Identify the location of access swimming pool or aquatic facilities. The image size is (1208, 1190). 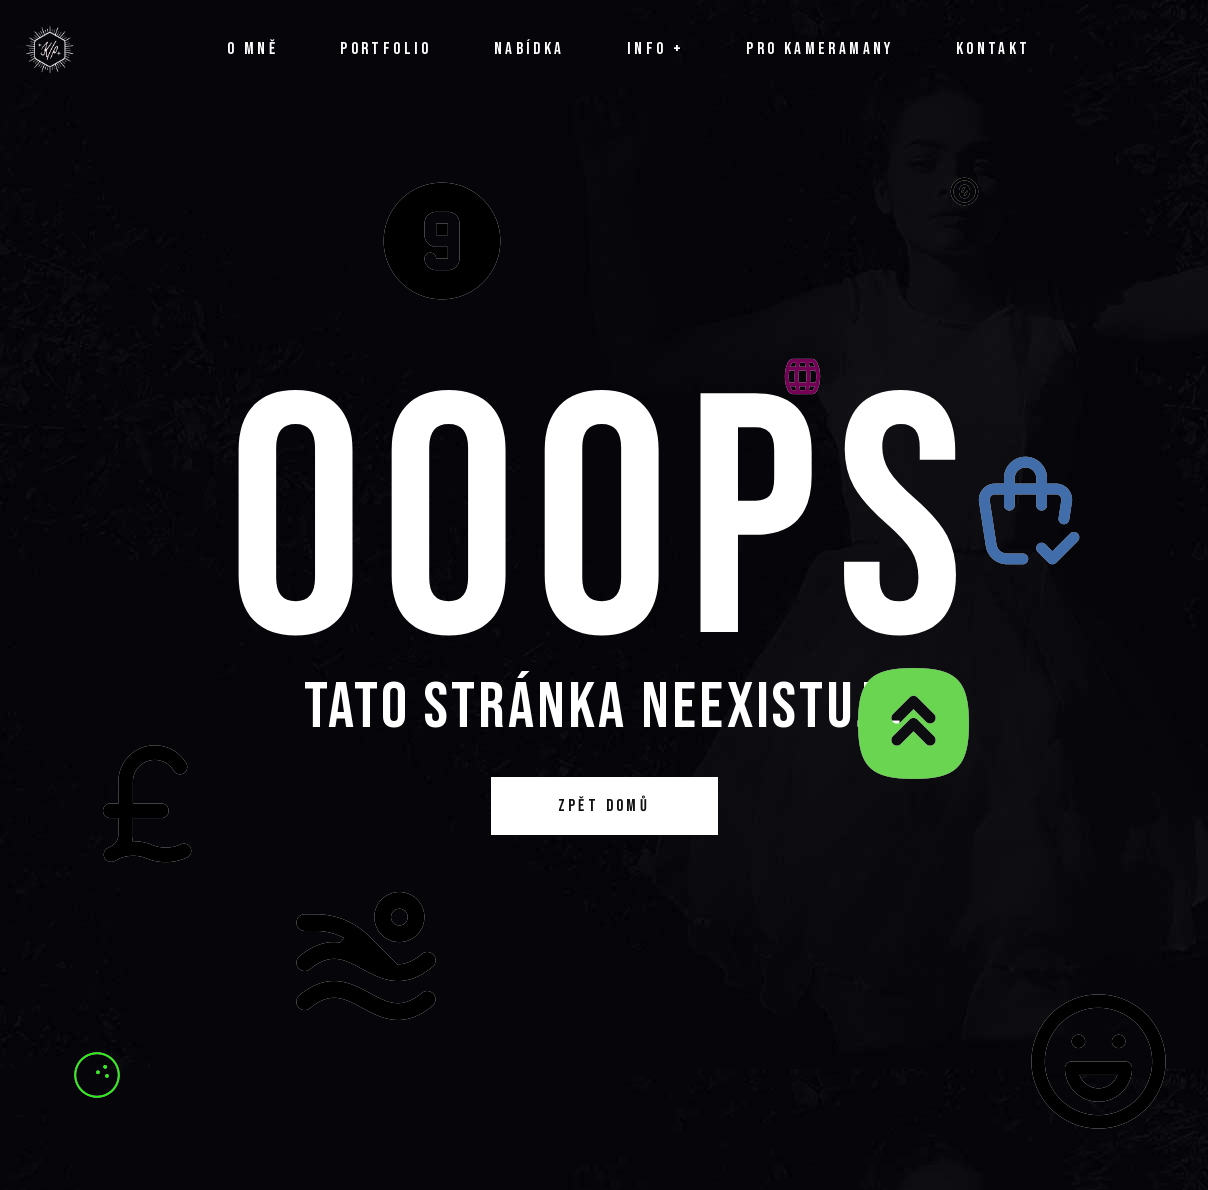
(366, 956).